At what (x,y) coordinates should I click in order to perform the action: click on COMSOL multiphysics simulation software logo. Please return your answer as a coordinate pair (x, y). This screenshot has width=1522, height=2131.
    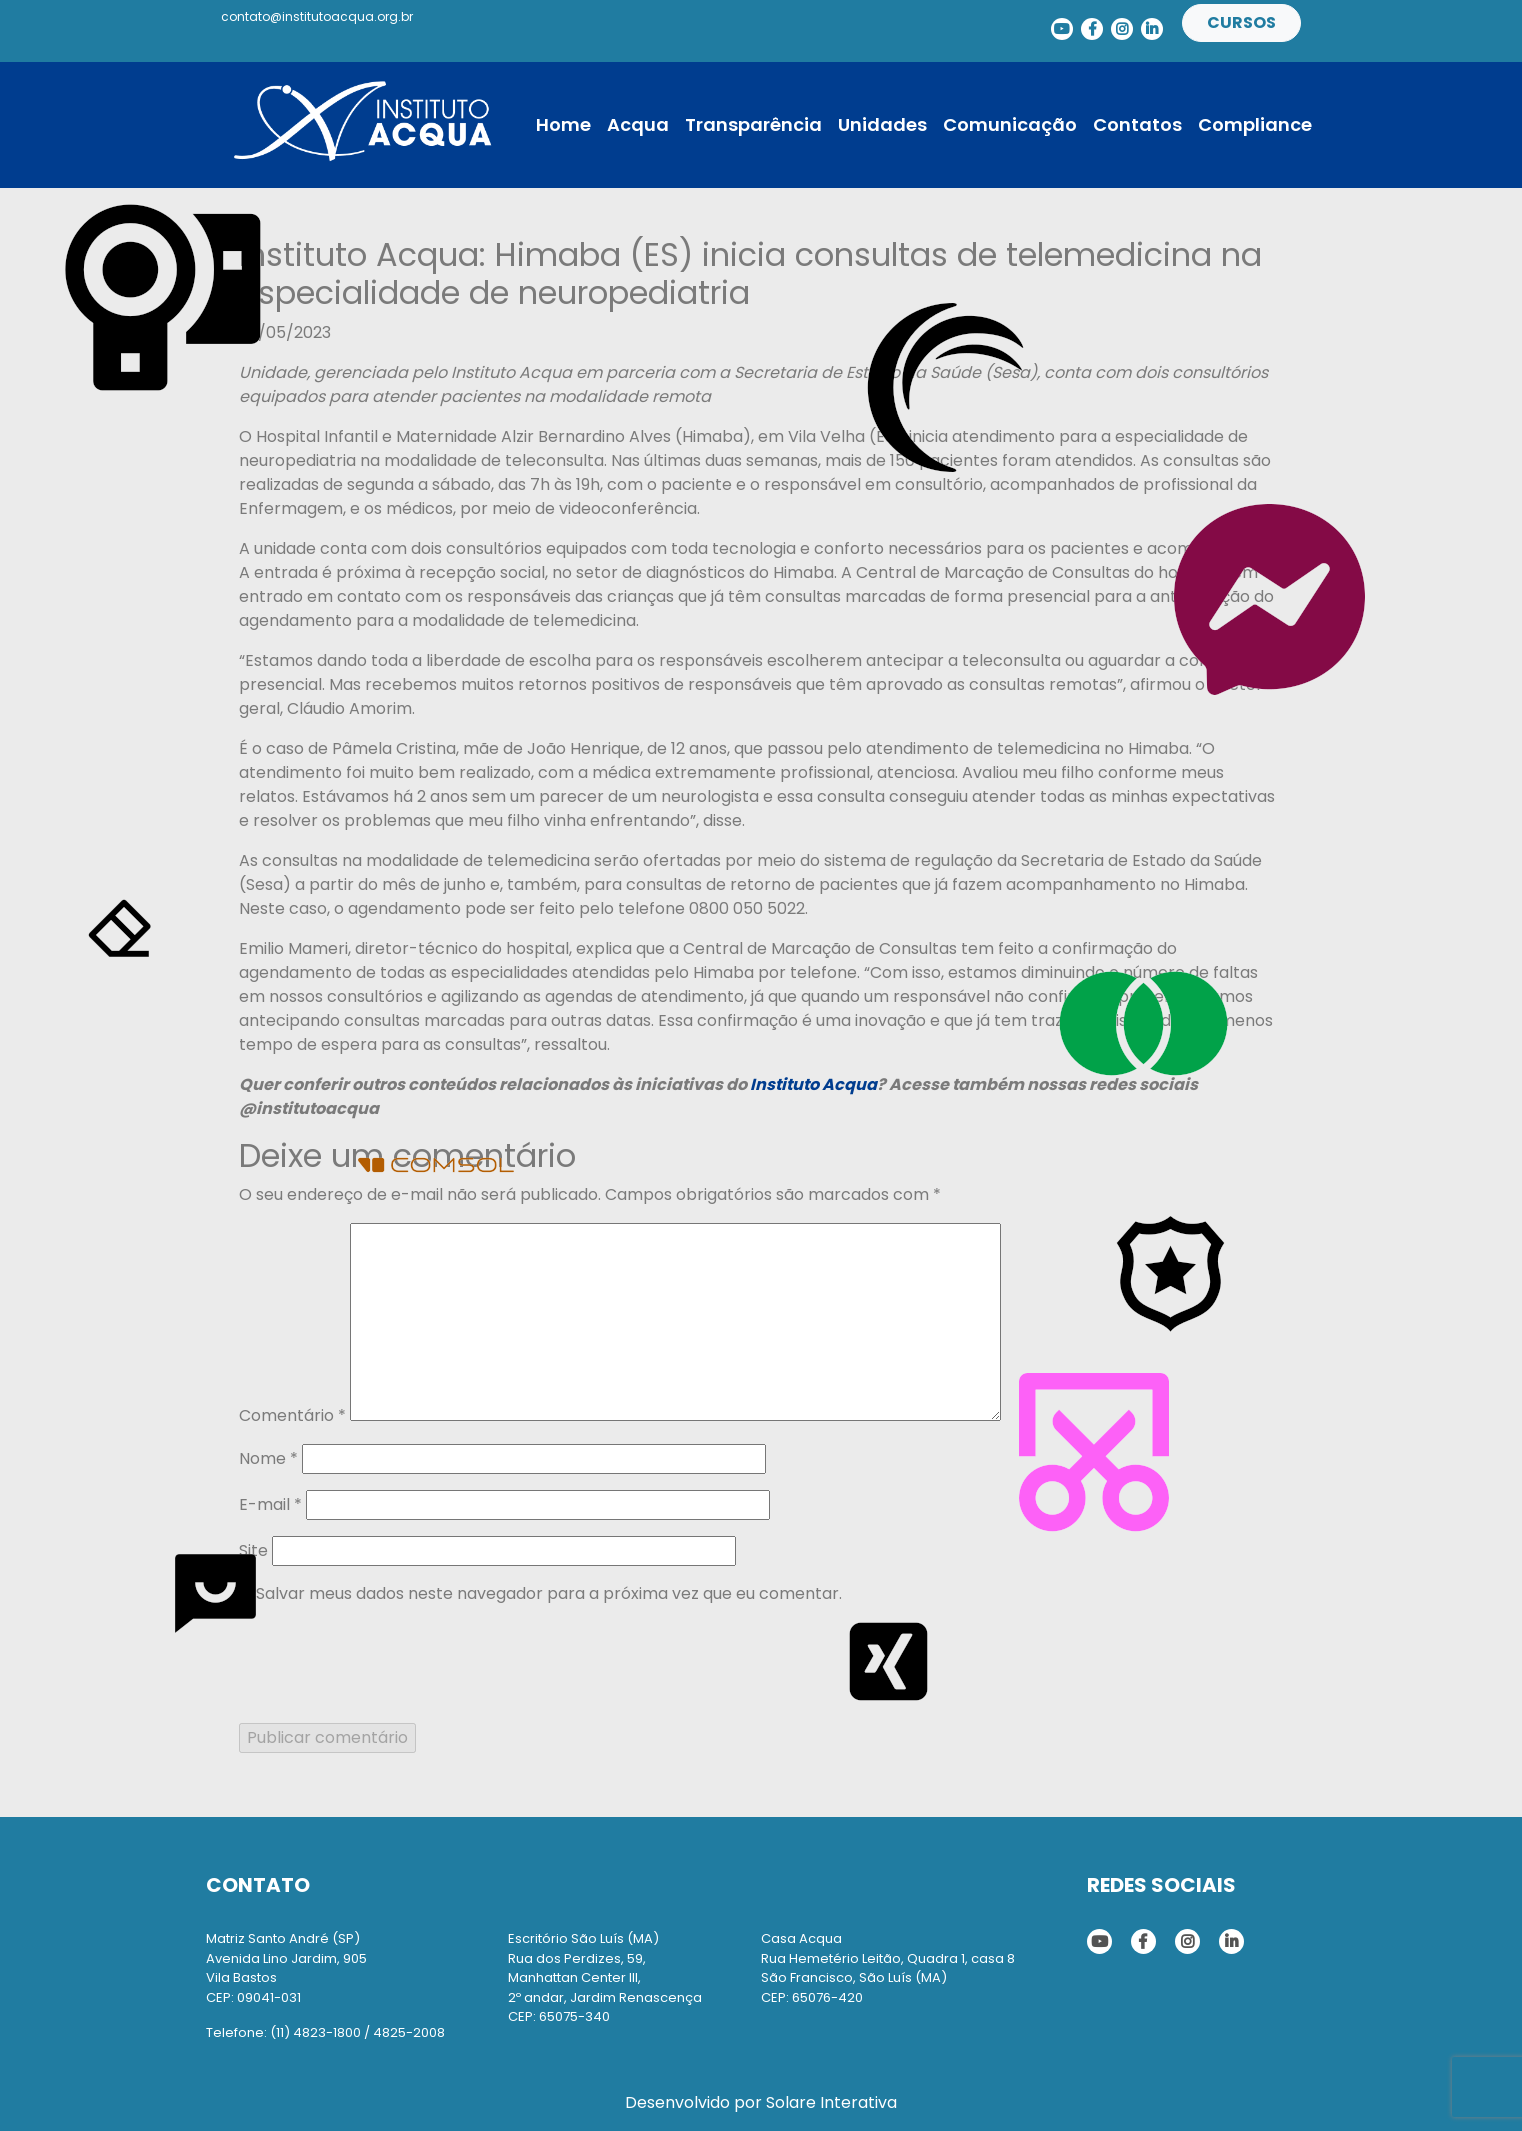
    Looking at the image, I should click on (436, 1165).